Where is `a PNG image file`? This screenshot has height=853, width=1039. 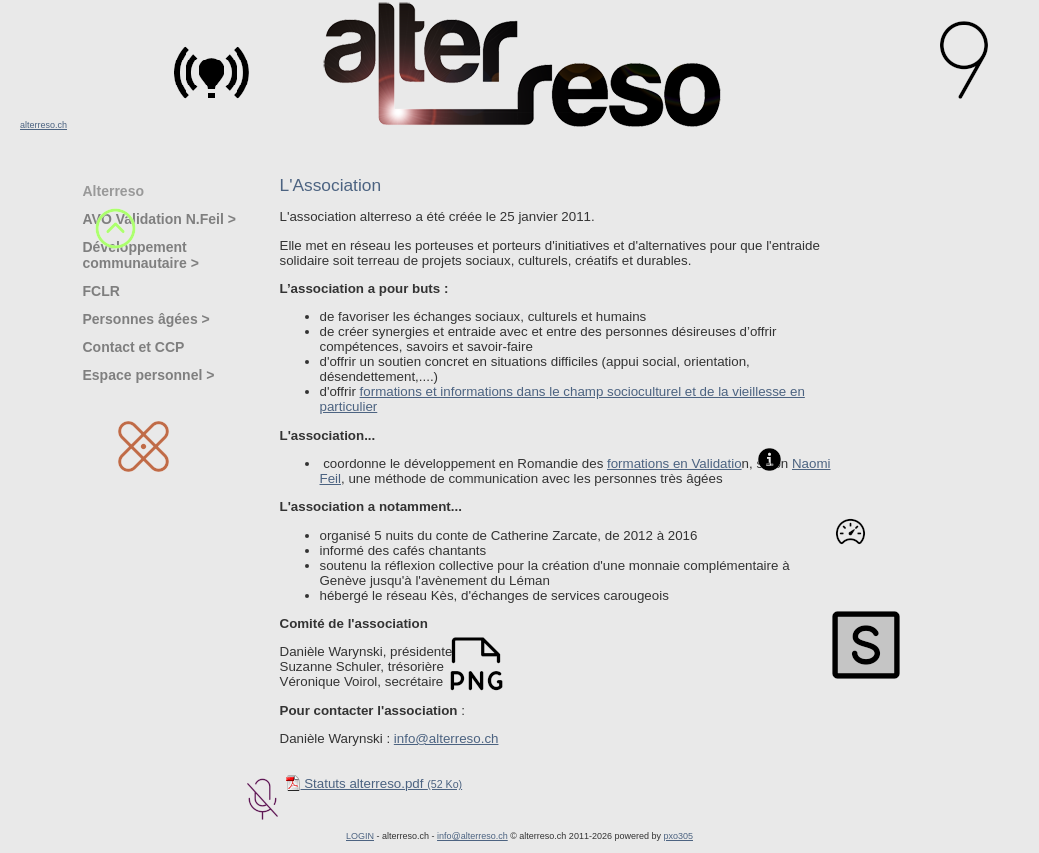 a PNG image file is located at coordinates (476, 666).